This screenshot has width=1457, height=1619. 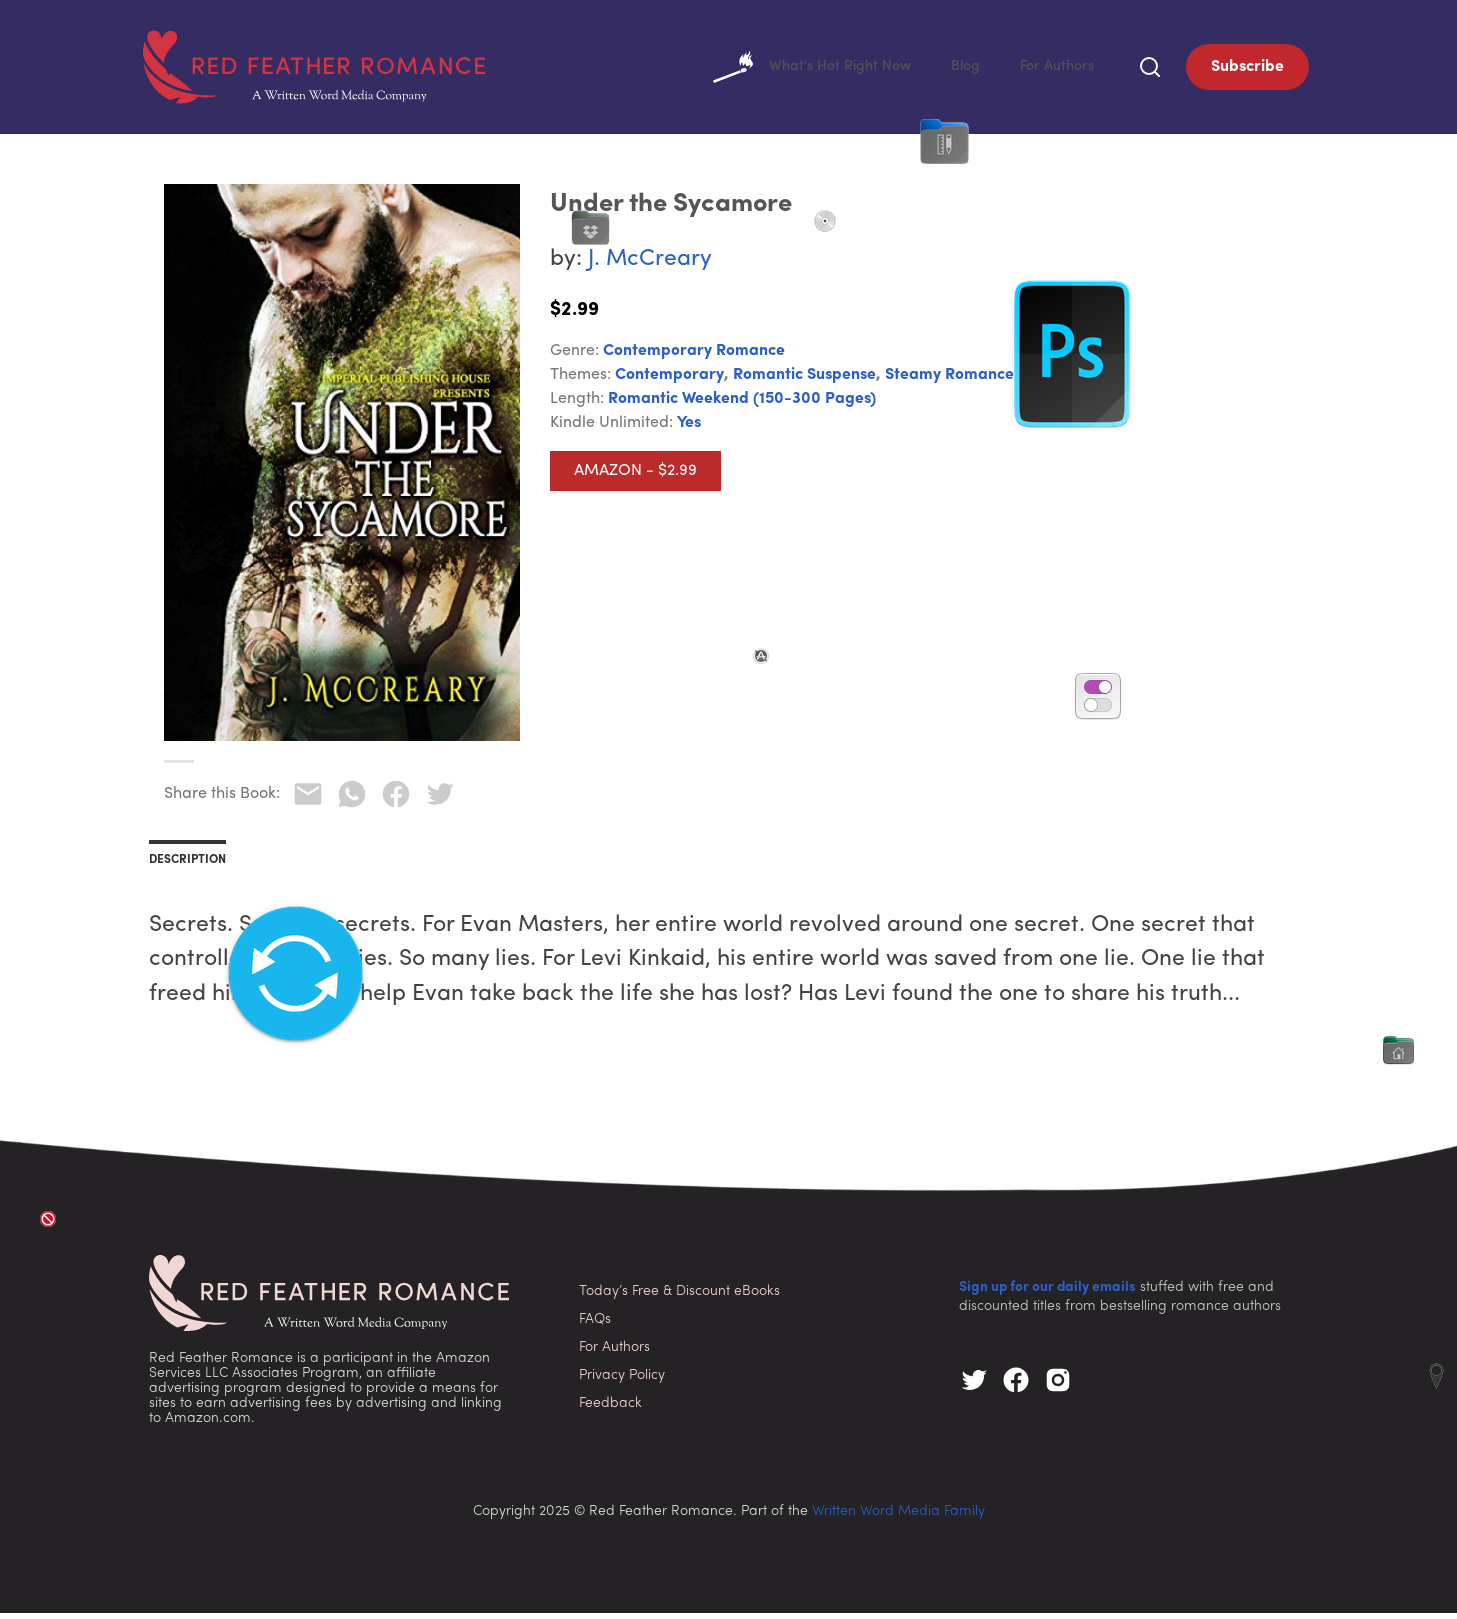 I want to click on delete selected item, so click(x=48, y=1219).